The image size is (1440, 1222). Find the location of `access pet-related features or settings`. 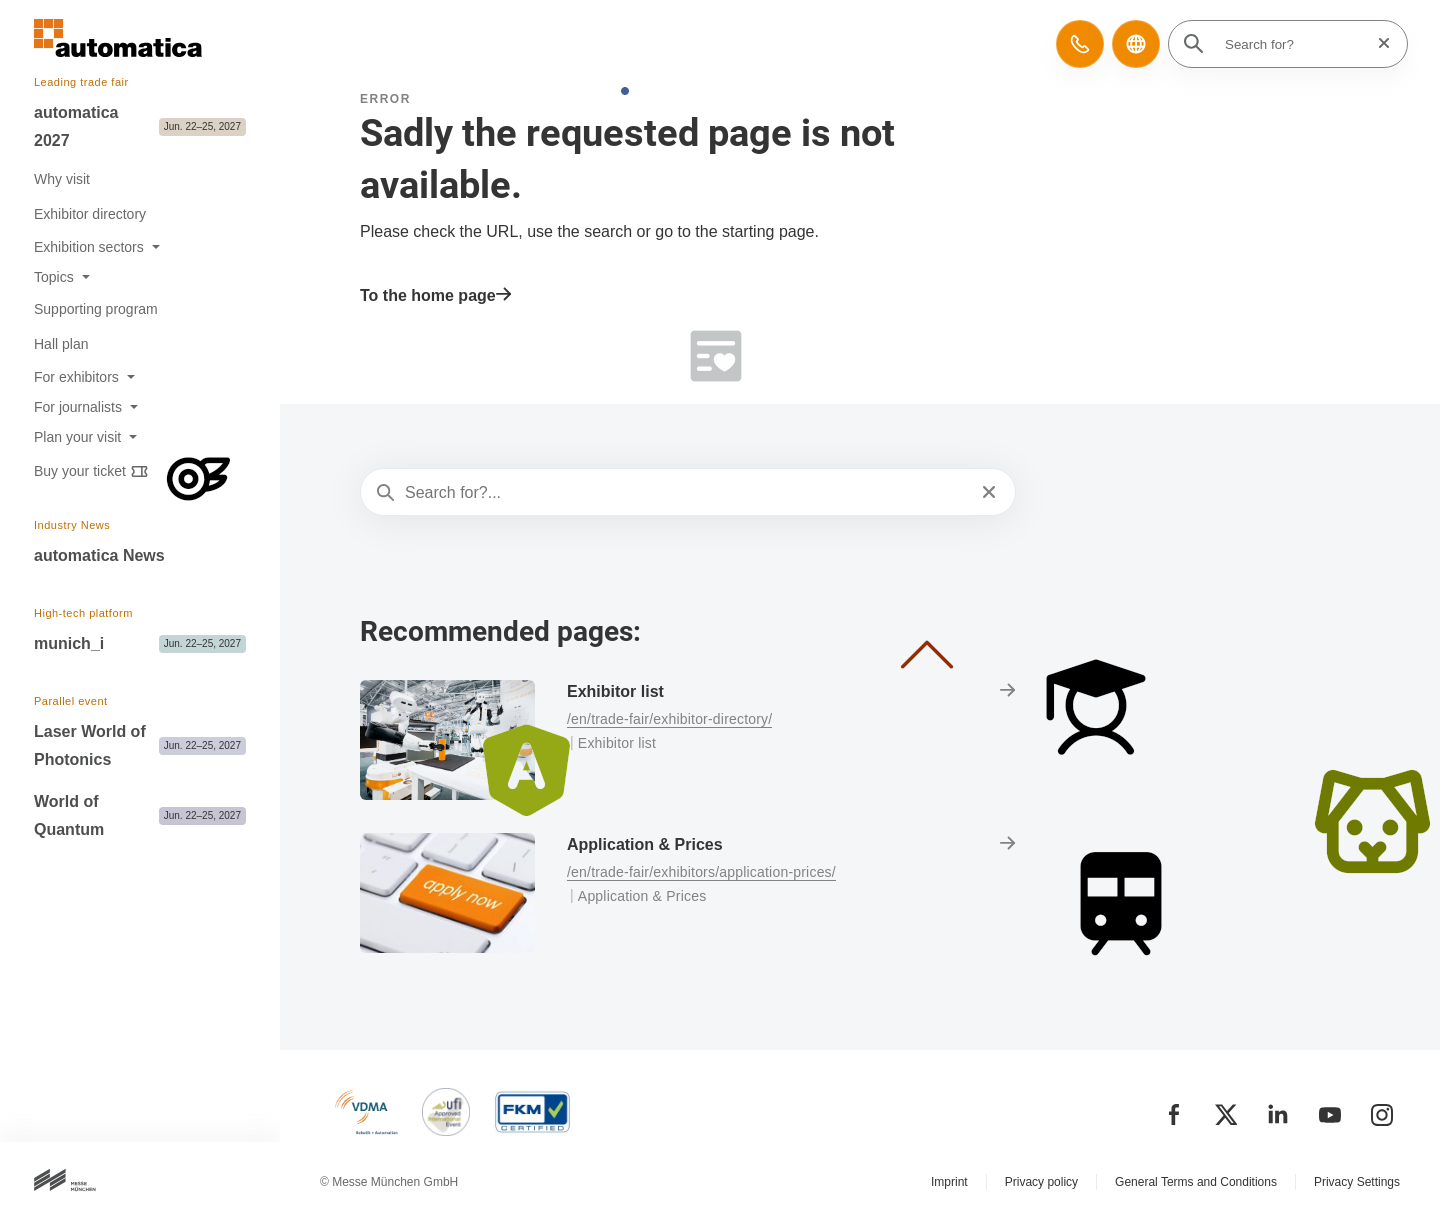

access pet-related features or settings is located at coordinates (1372, 823).